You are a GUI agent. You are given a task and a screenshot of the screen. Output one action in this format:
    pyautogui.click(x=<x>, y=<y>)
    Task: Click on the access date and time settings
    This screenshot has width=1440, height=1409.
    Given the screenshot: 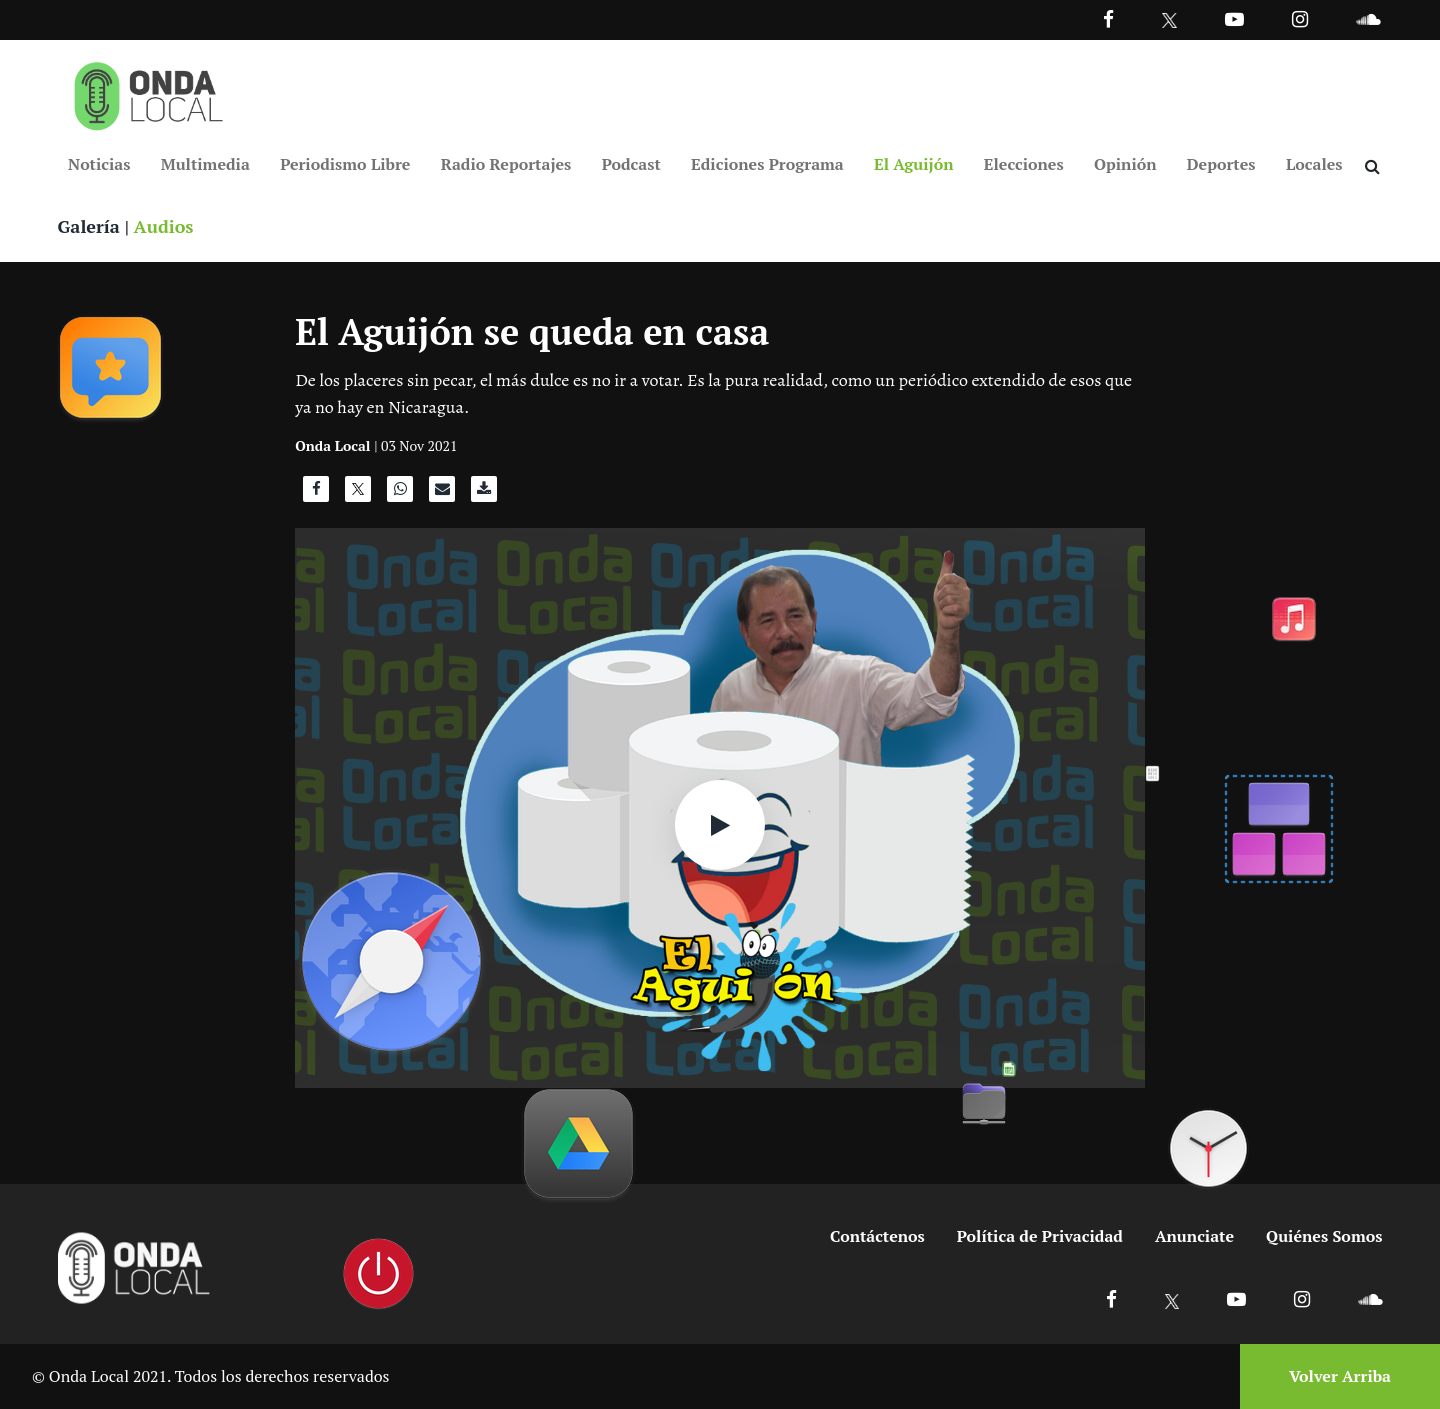 What is the action you would take?
    pyautogui.click(x=1208, y=1148)
    